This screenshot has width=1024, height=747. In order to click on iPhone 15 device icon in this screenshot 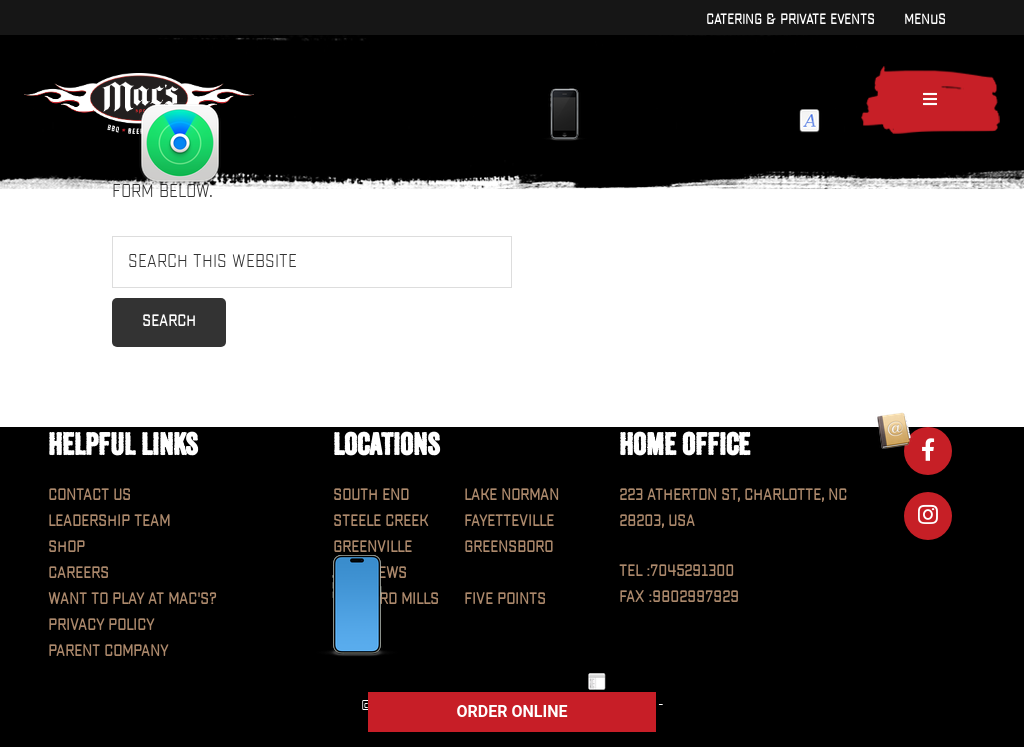, I will do `click(357, 606)`.